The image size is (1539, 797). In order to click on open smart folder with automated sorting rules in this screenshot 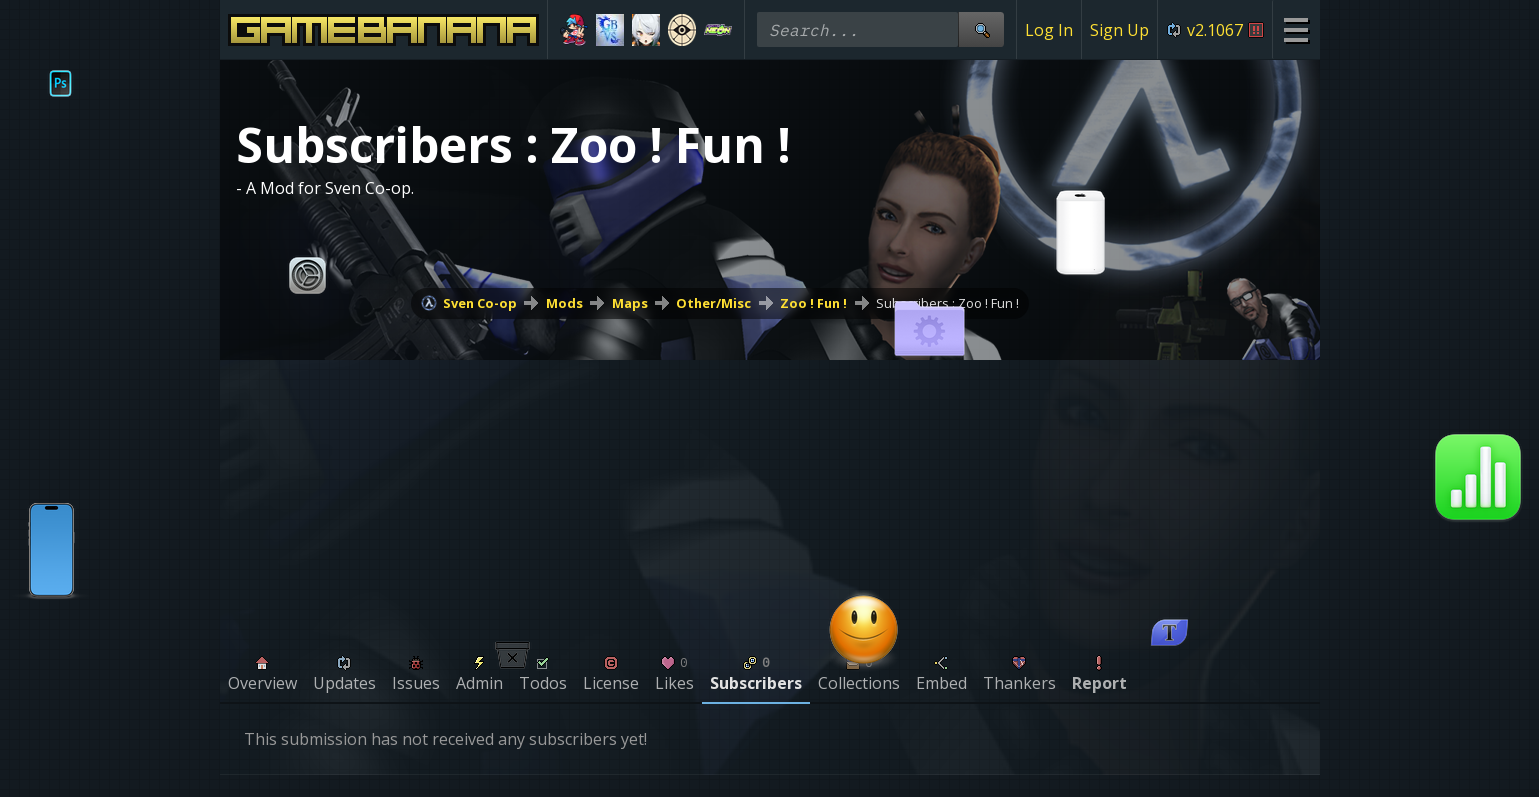, I will do `click(929, 328)`.